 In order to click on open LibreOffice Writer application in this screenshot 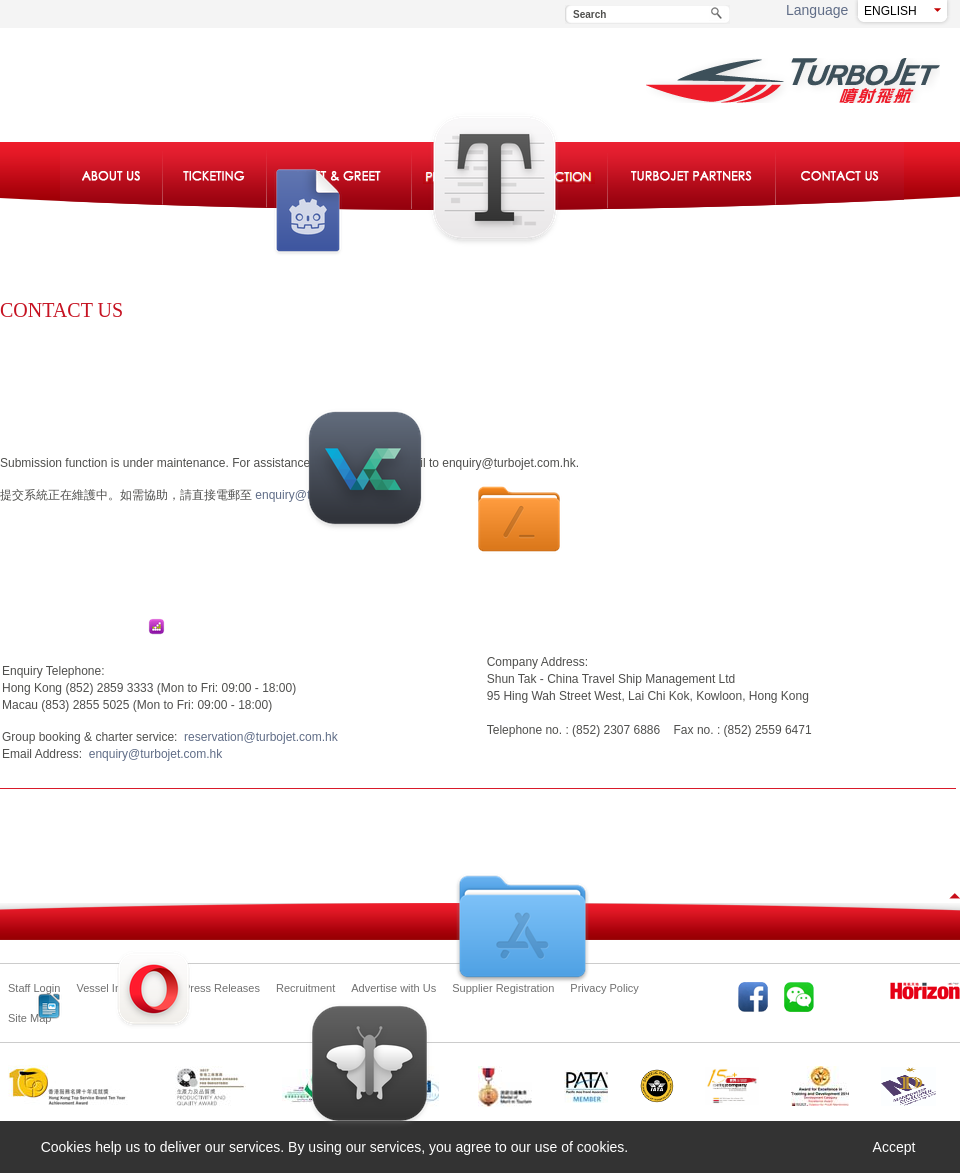, I will do `click(49, 1006)`.